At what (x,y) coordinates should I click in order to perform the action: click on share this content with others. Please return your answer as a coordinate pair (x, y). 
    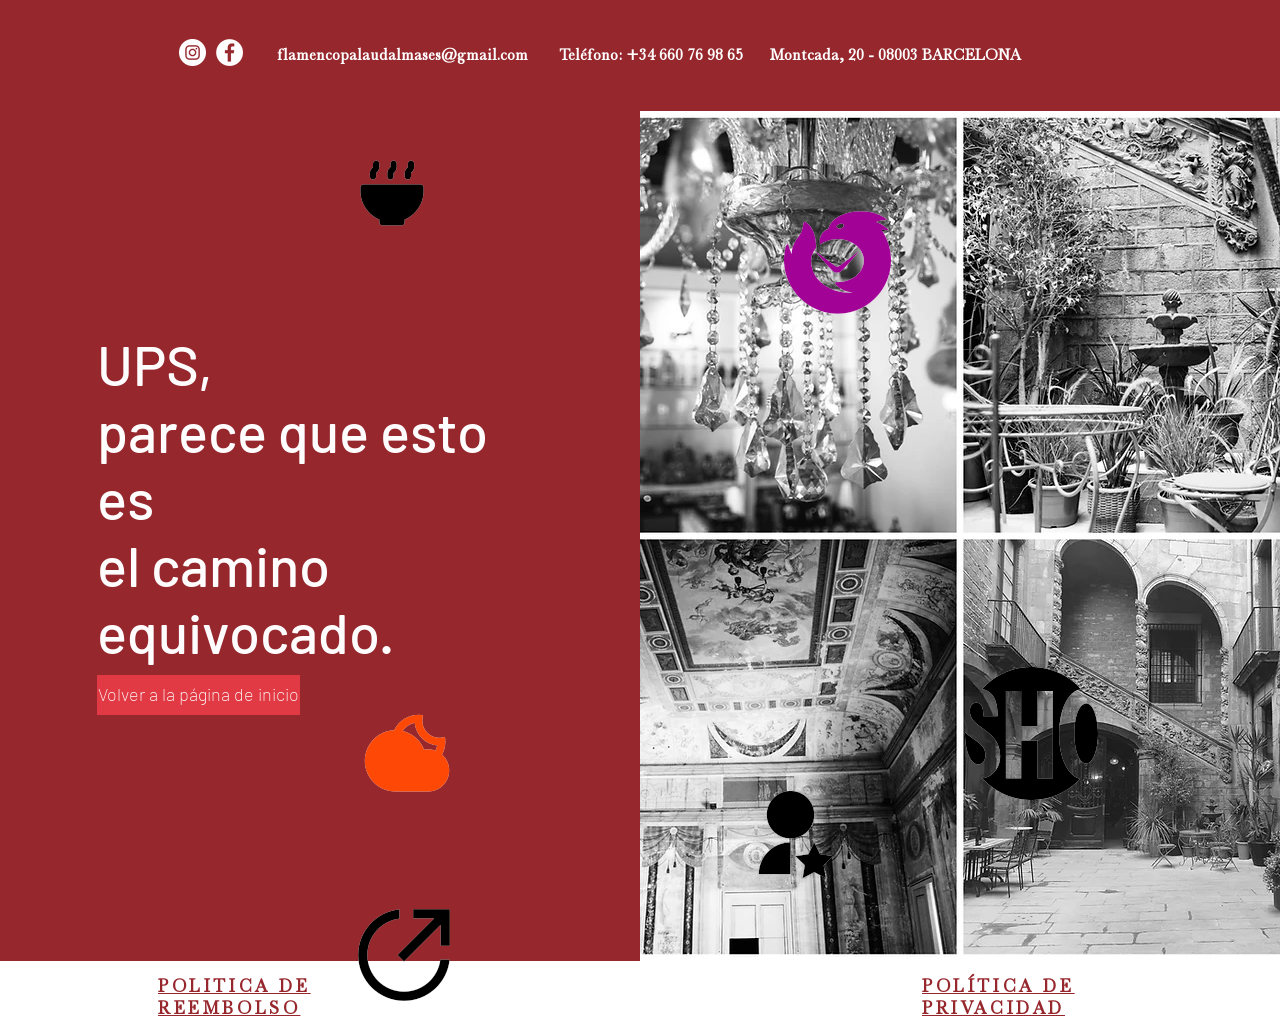
    Looking at the image, I should click on (404, 955).